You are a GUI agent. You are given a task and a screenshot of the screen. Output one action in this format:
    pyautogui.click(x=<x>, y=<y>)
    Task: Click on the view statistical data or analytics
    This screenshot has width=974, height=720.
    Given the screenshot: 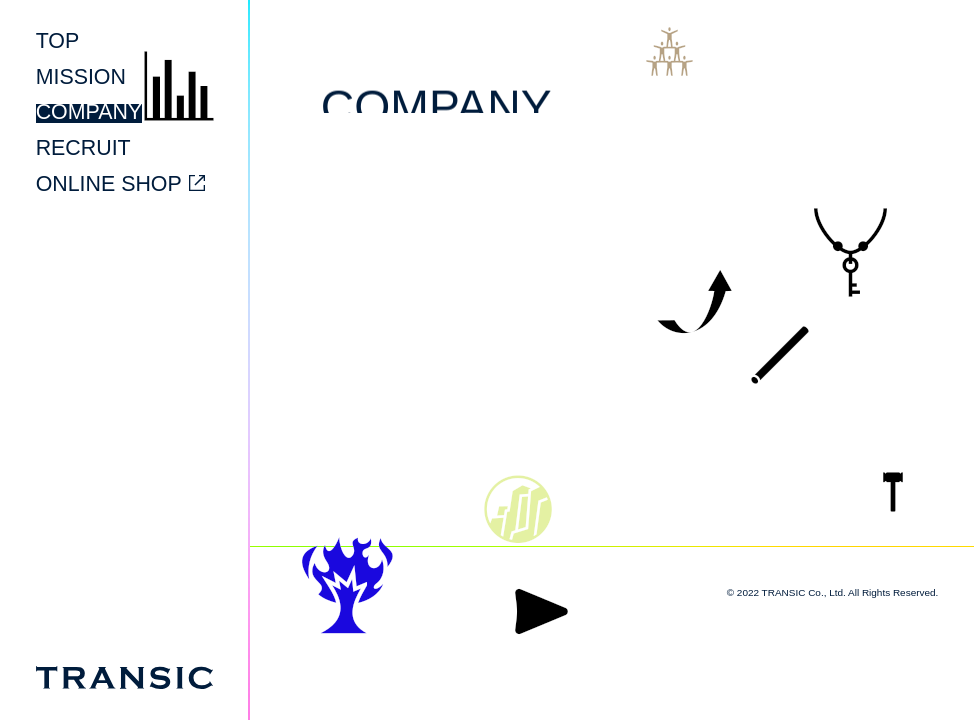 What is the action you would take?
    pyautogui.click(x=179, y=86)
    